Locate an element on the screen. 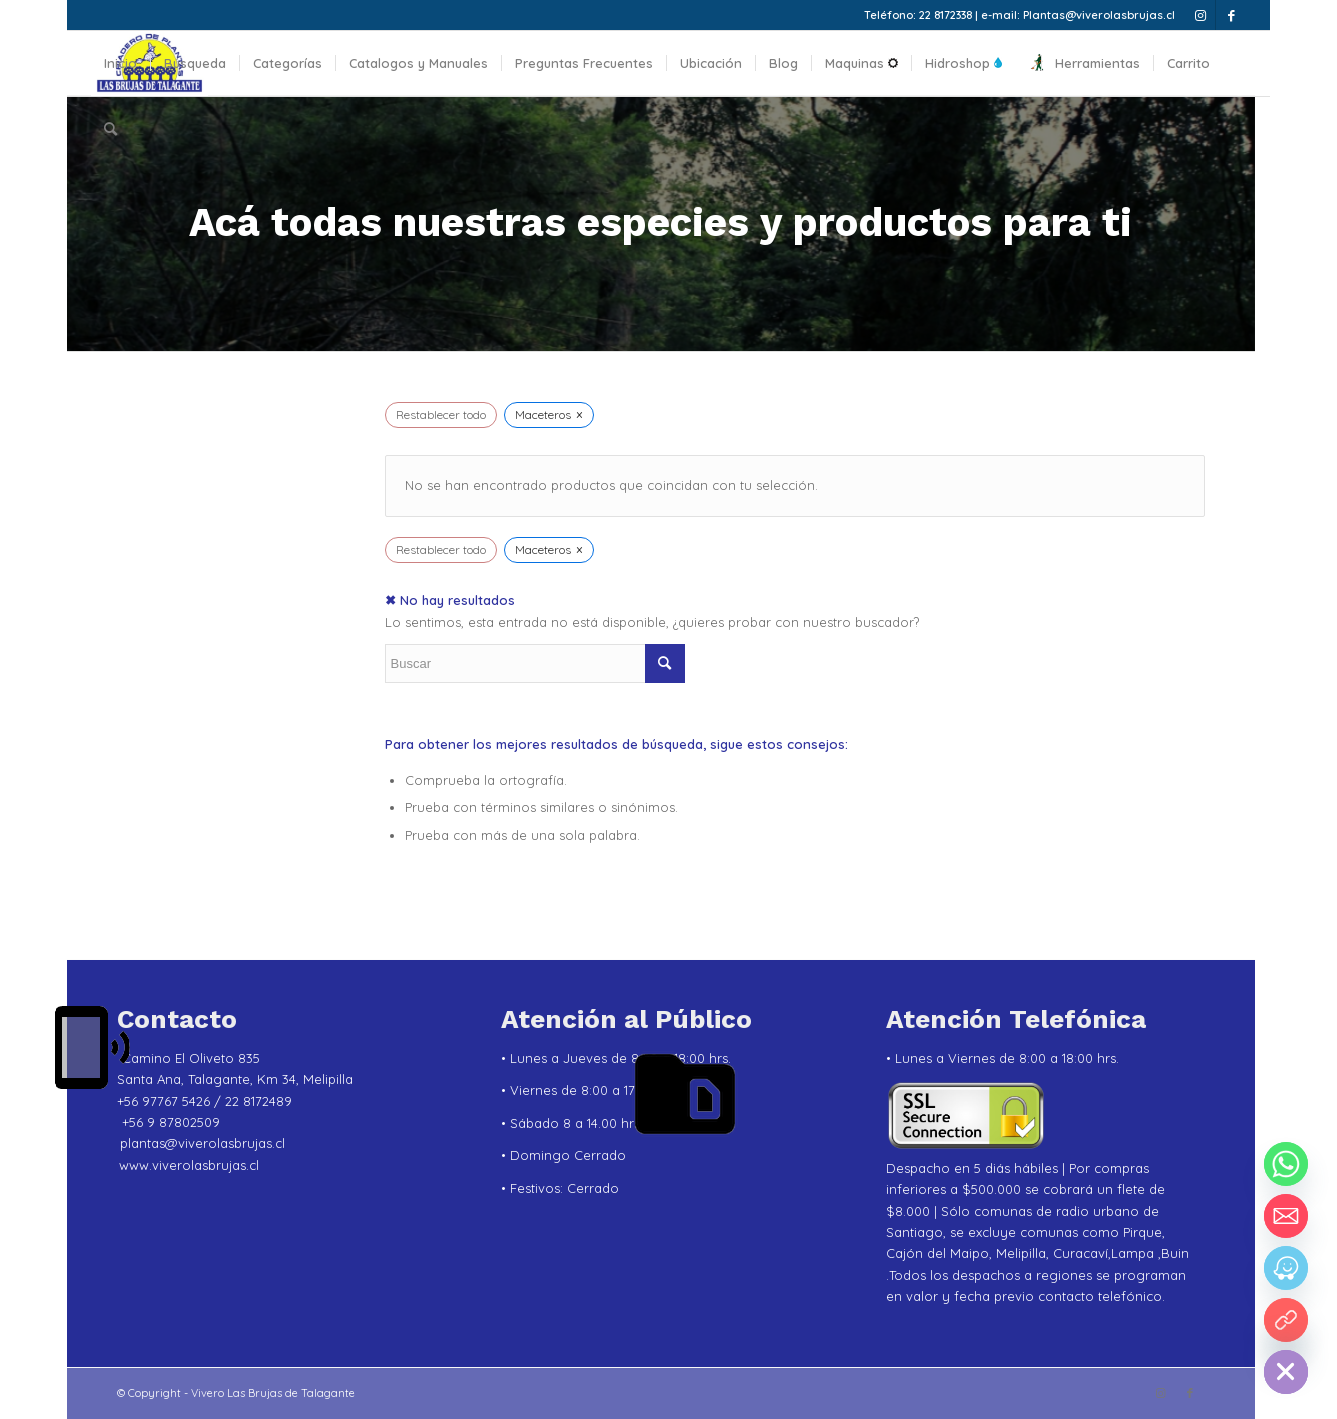 The width and height of the screenshot is (1337, 1419). access saved code snippets is located at coordinates (685, 1094).